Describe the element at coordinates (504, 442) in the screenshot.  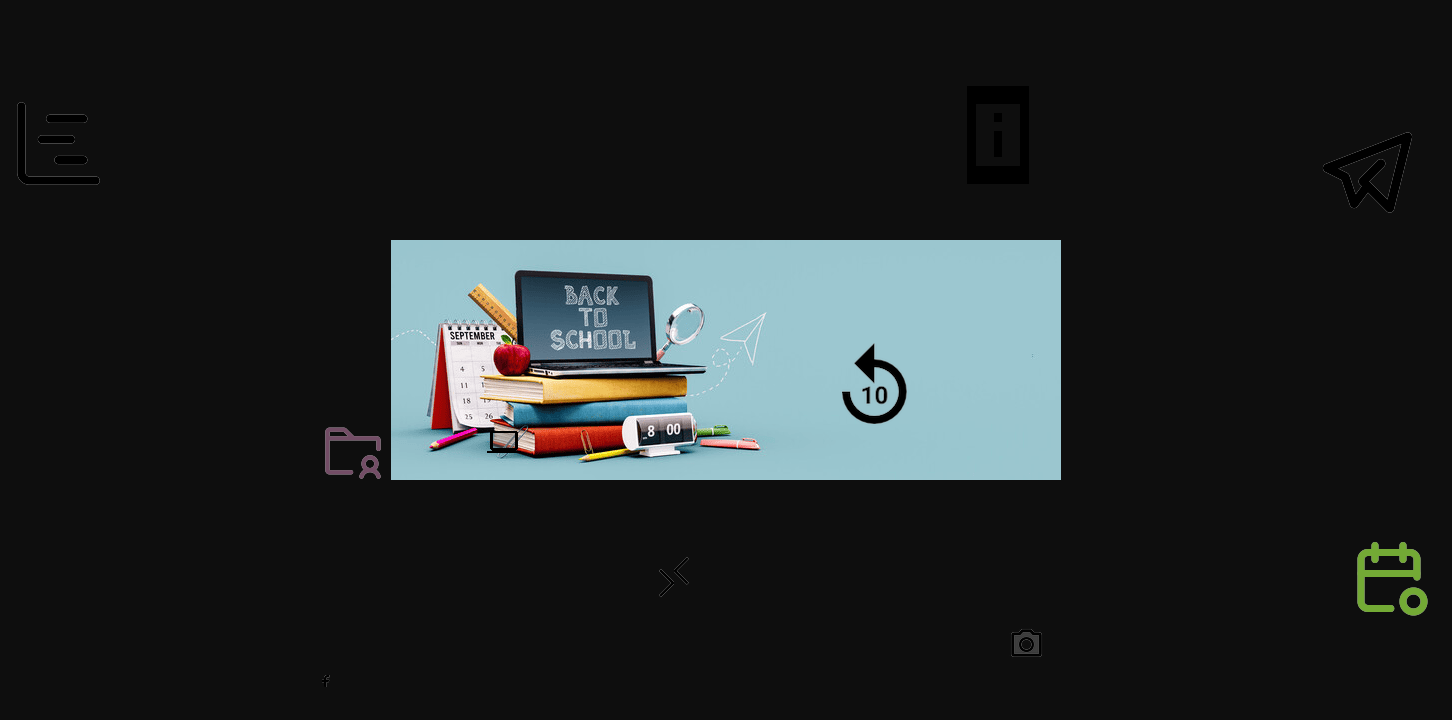
I see `switch to laptop or desktop view` at that location.